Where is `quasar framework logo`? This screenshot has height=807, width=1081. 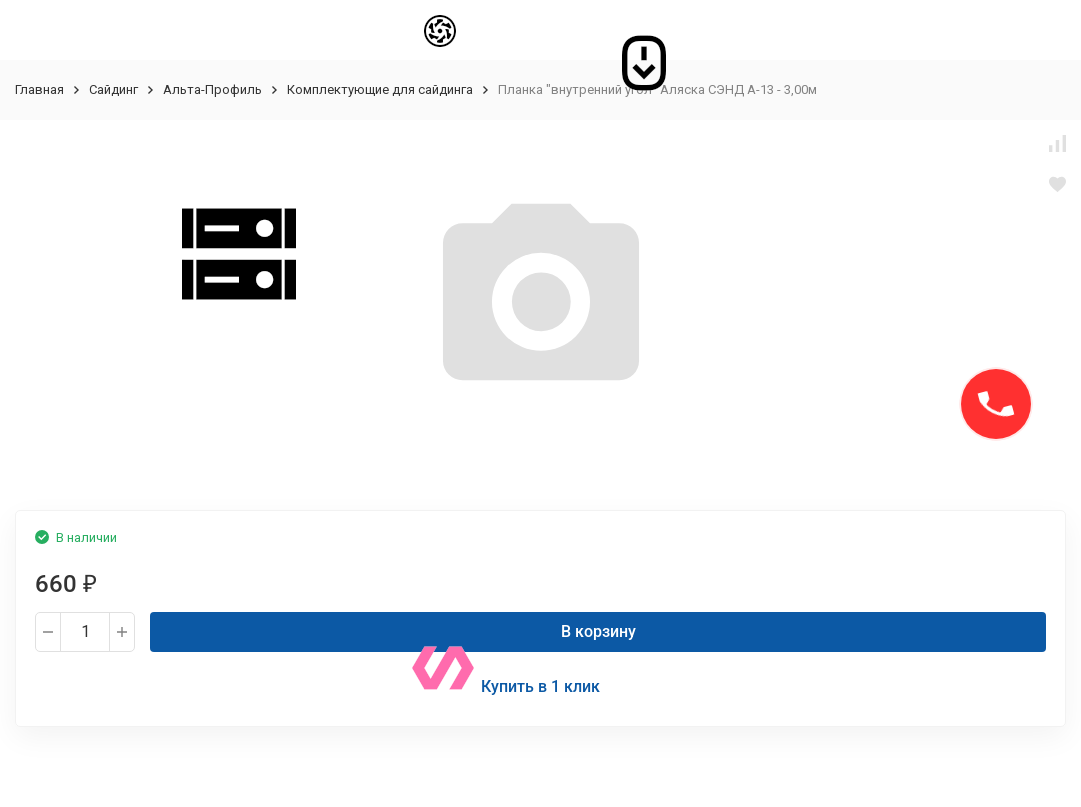 quasar framework logo is located at coordinates (440, 31).